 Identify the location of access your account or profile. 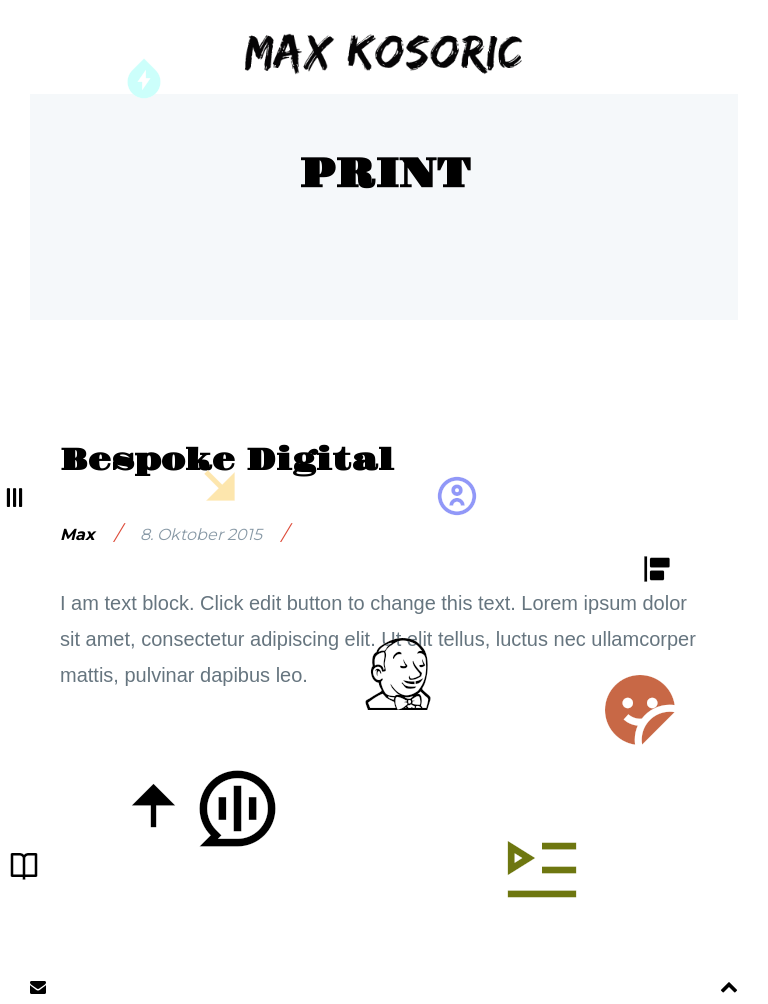
(457, 496).